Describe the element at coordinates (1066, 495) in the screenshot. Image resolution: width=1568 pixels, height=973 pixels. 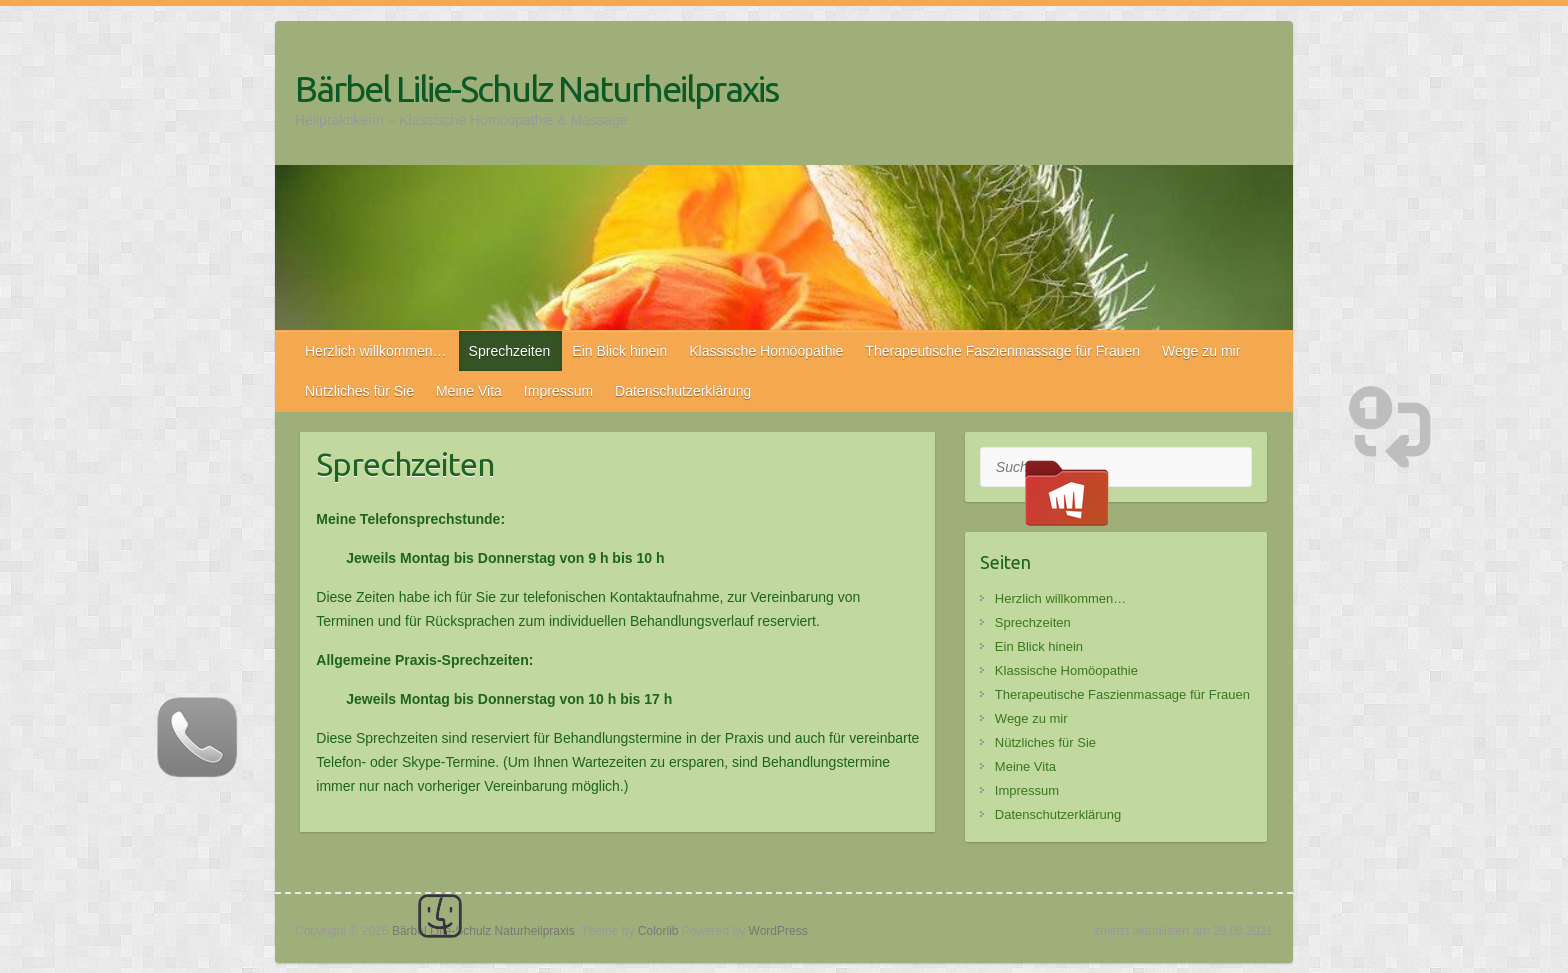
I see `open riot games folder` at that location.